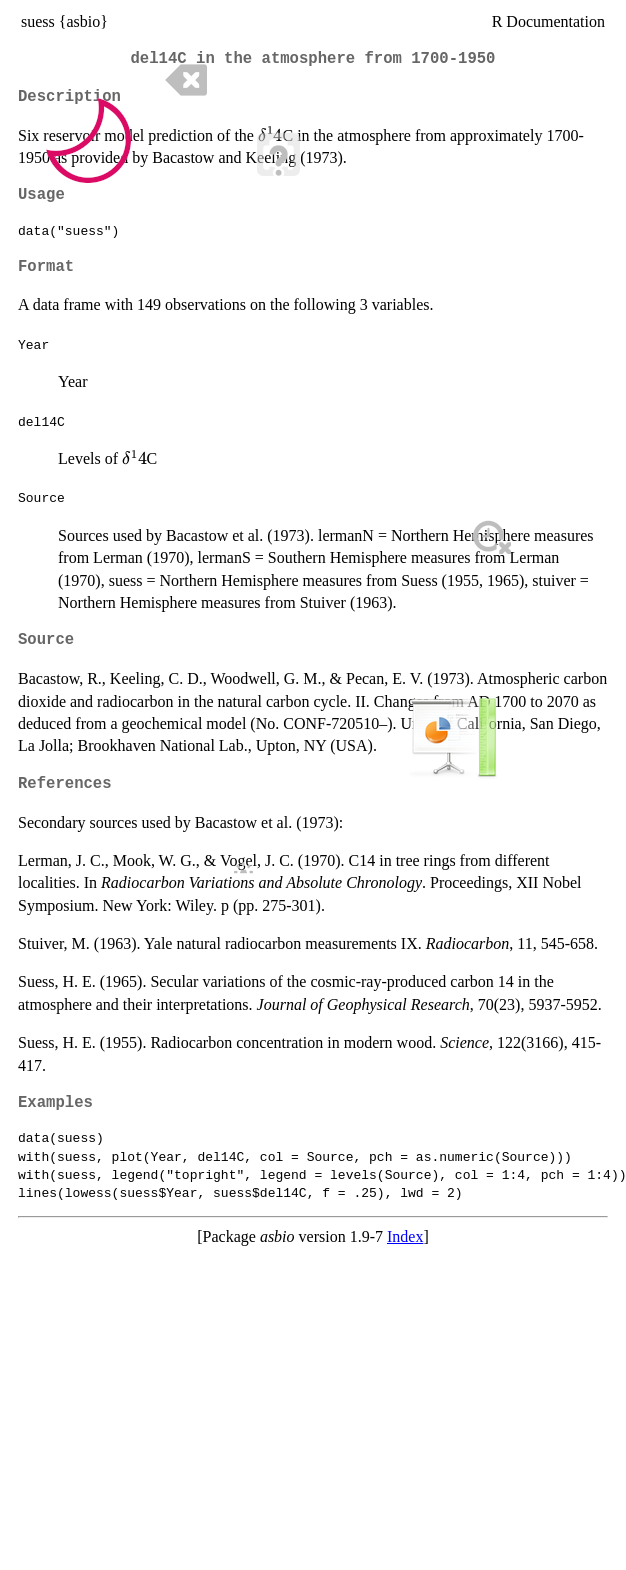 The height and width of the screenshot is (1570, 626). Describe the element at coordinates (278, 154) in the screenshot. I see `indicates no network route available for wired connection` at that location.